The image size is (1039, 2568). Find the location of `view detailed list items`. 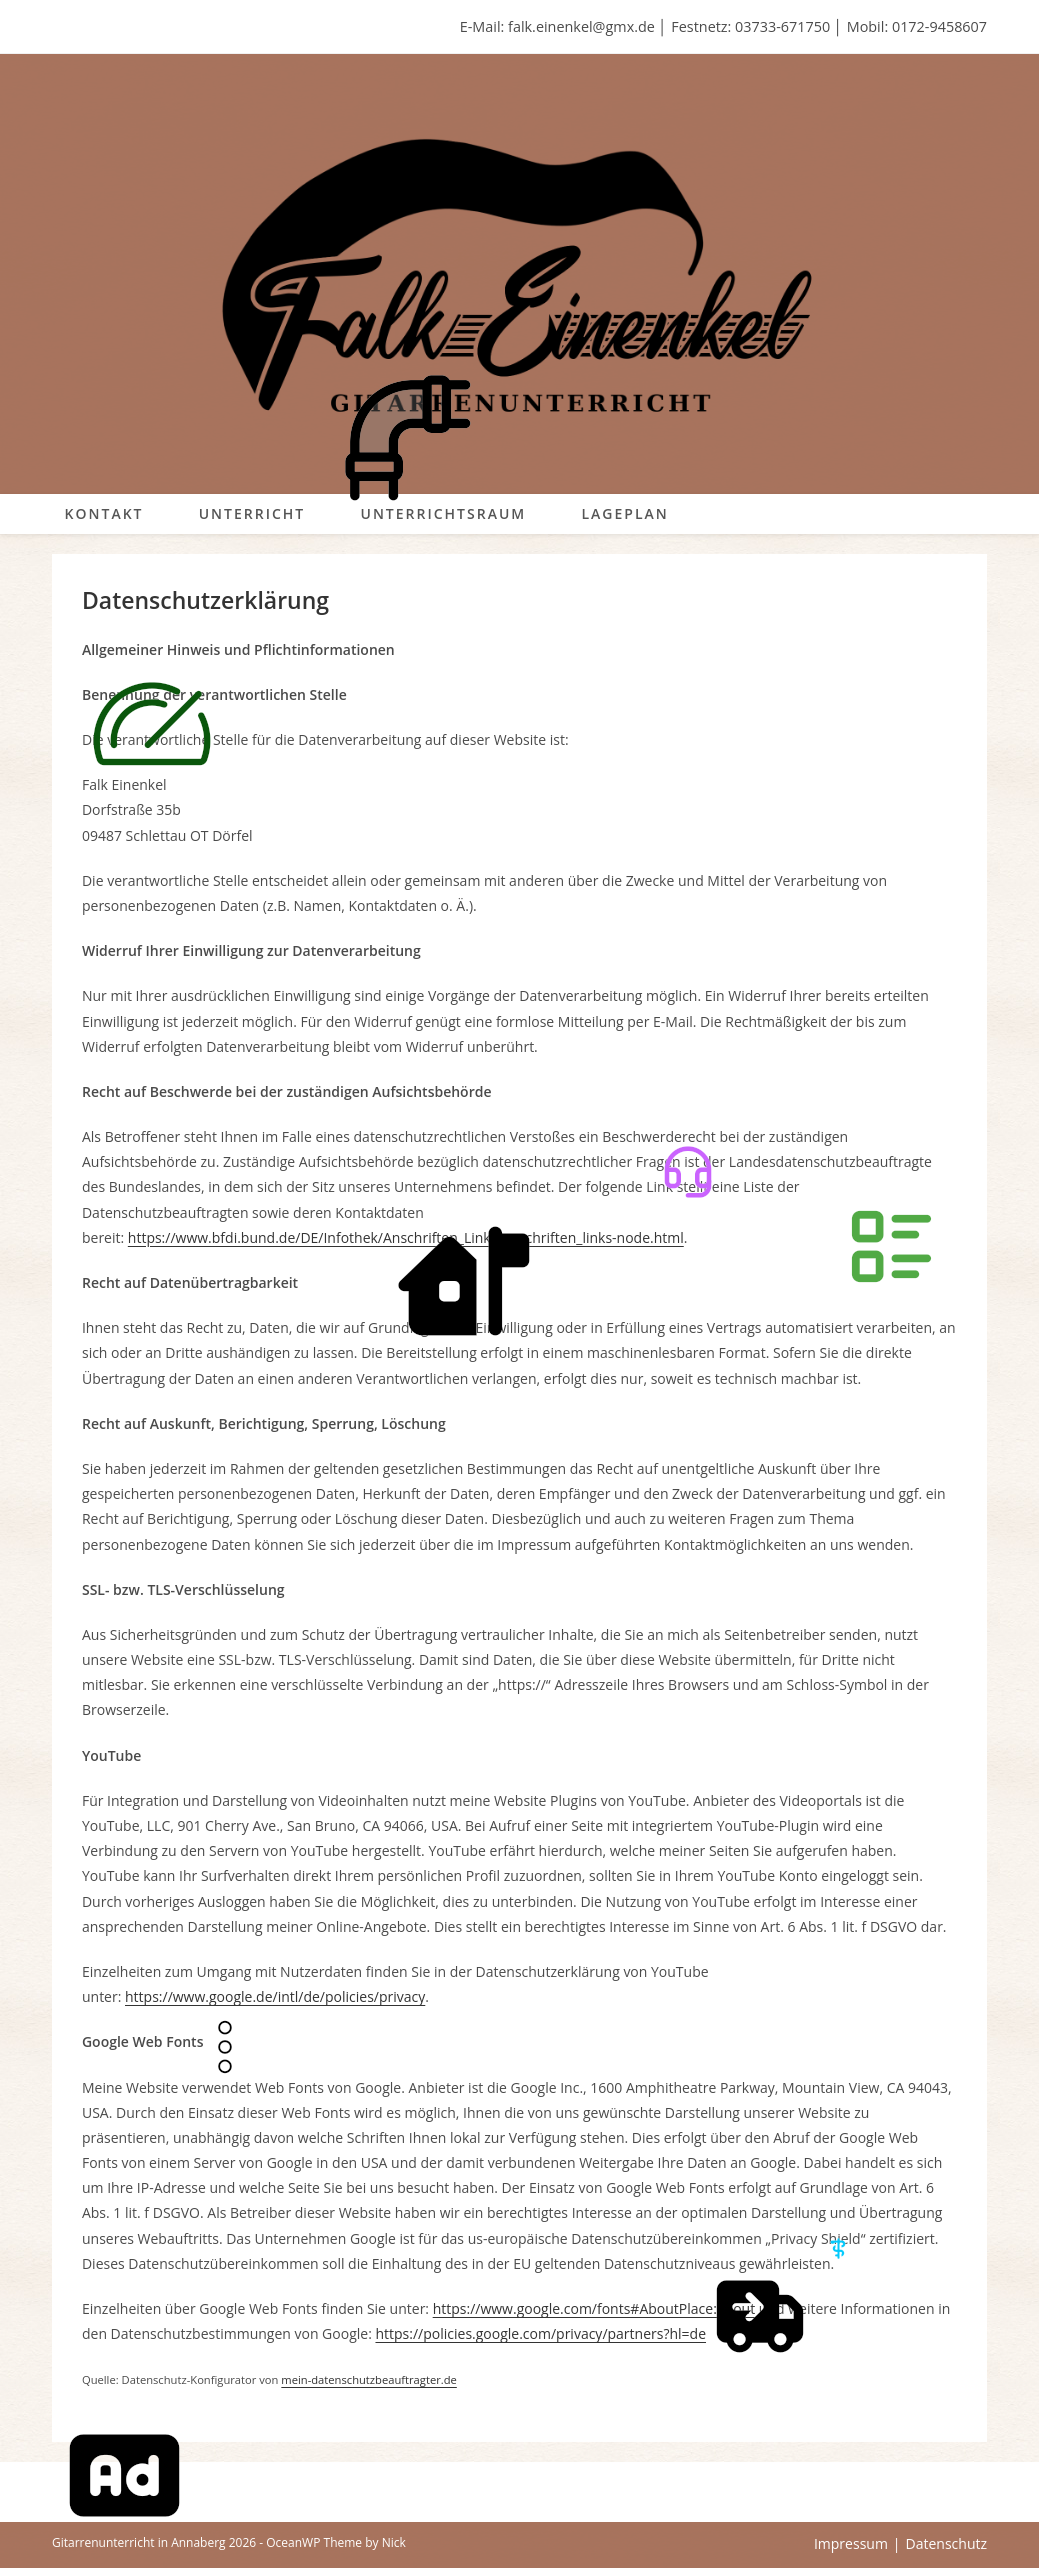

view detailed list items is located at coordinates (891, 1246).